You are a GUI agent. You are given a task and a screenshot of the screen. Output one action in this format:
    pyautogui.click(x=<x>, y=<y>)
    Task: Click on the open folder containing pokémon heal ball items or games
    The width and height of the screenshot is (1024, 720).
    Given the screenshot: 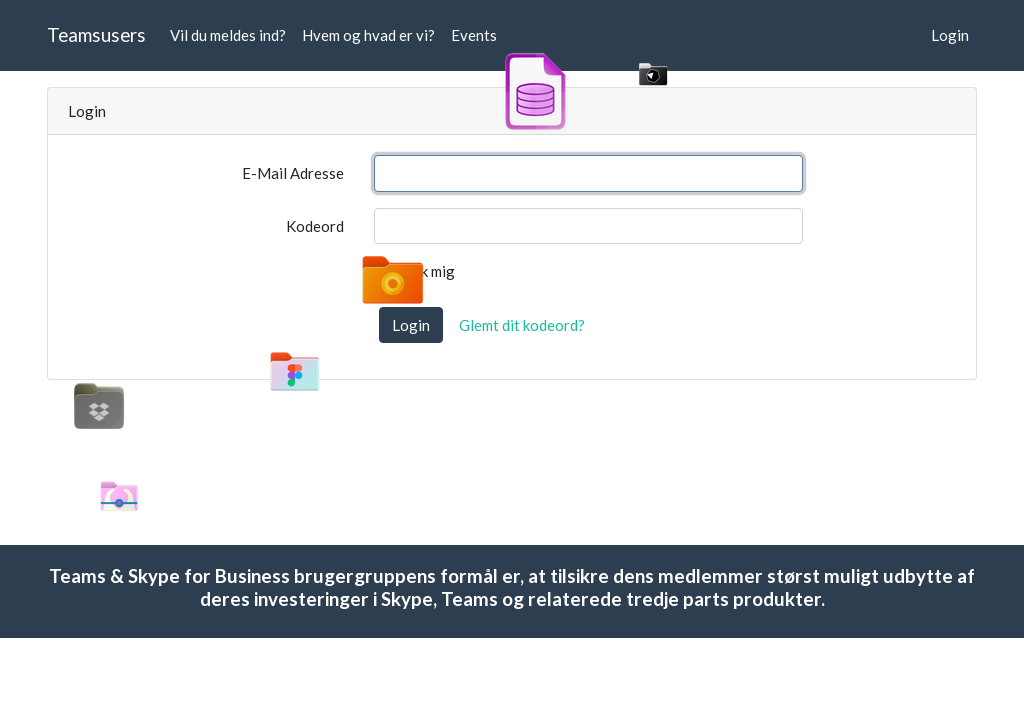 What is the action you would take?
    pyautogui.click(x=119, y=497)
    